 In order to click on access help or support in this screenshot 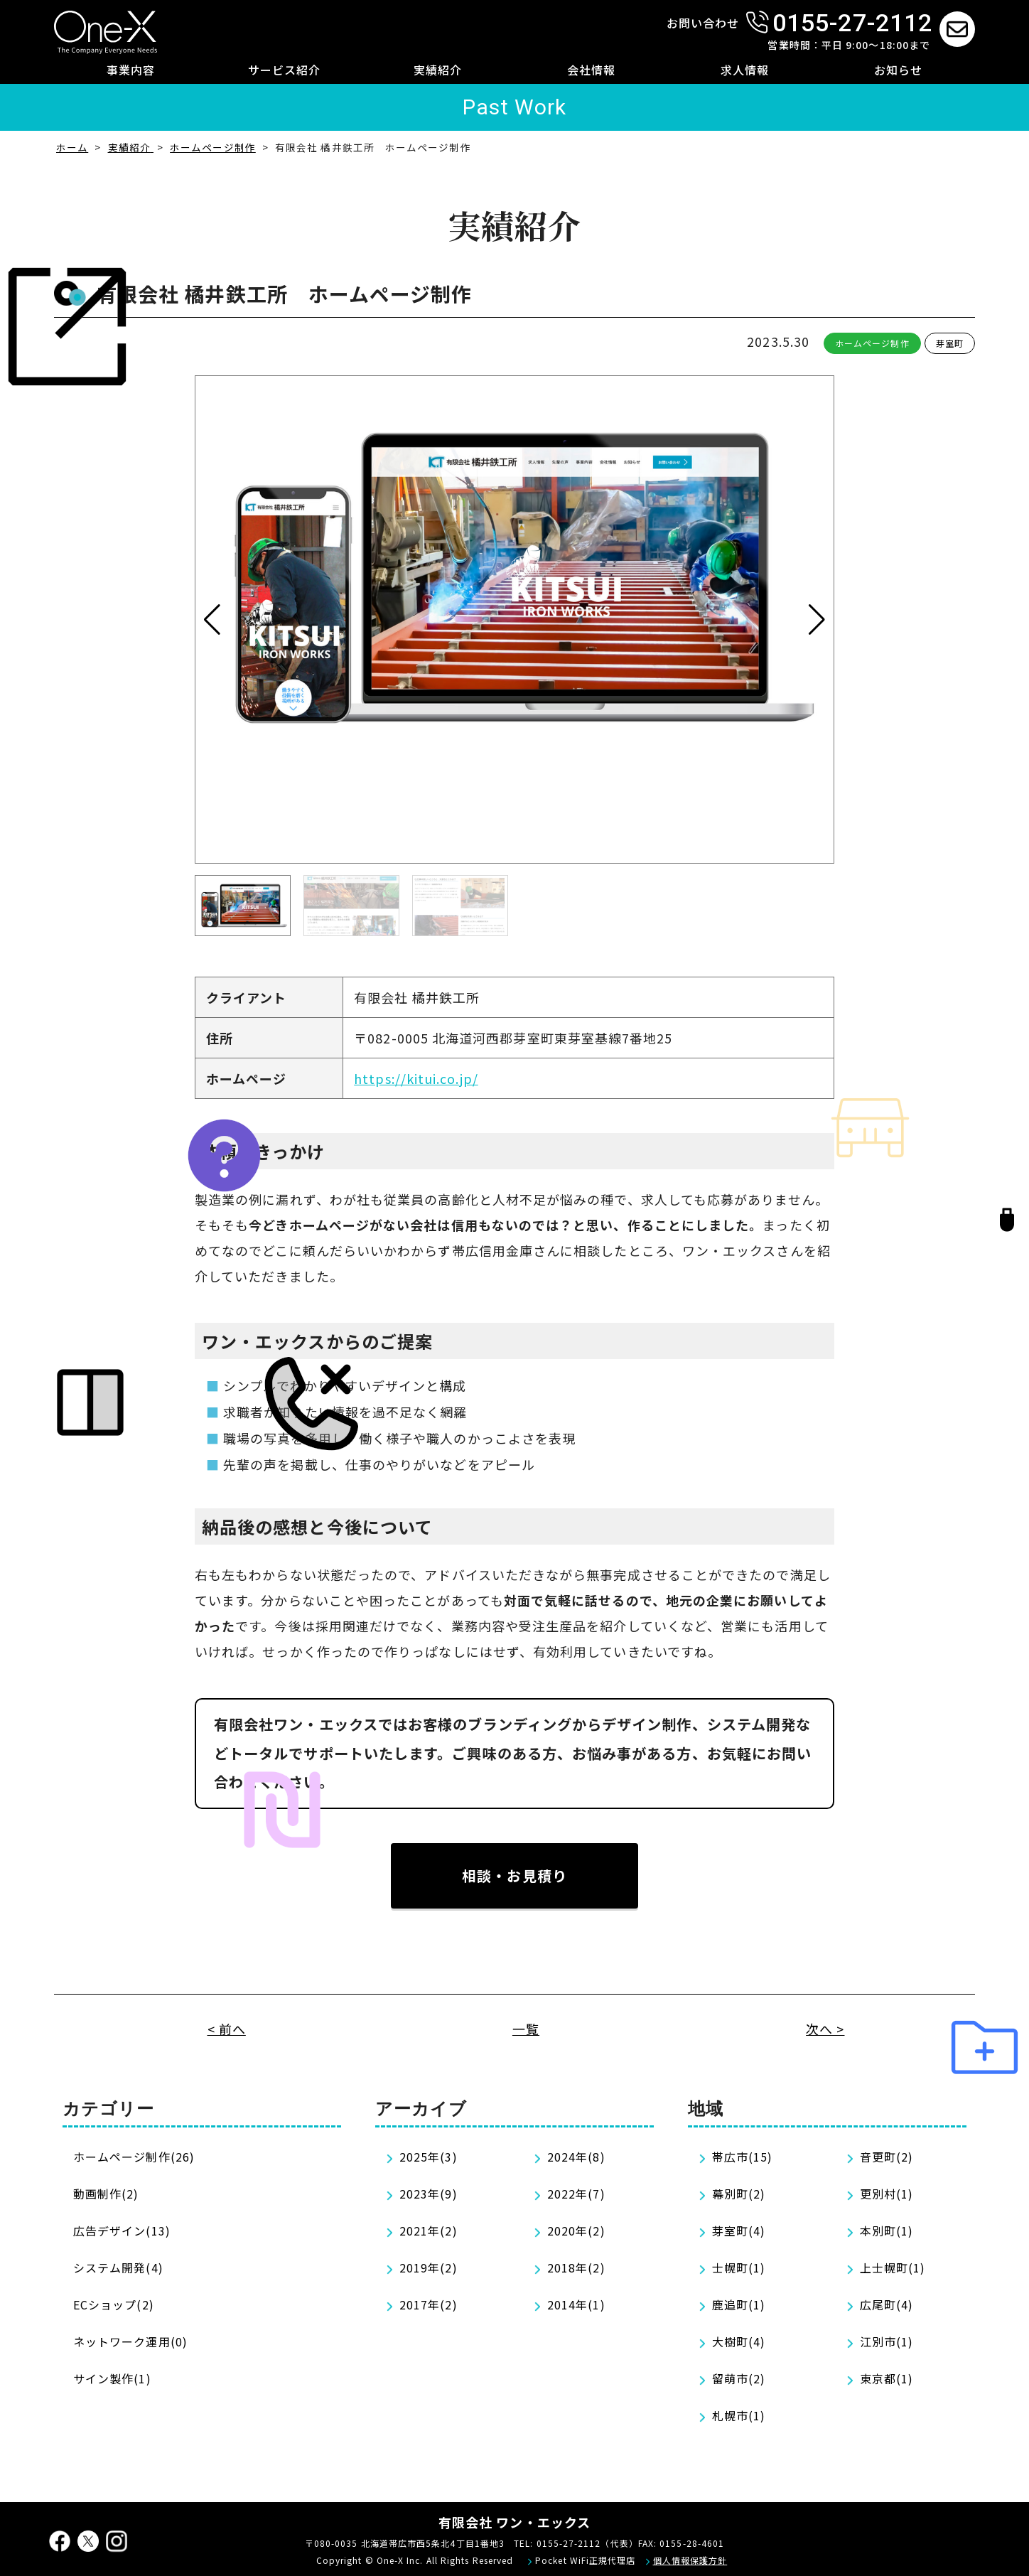, I will do `click(224, 1155)`.